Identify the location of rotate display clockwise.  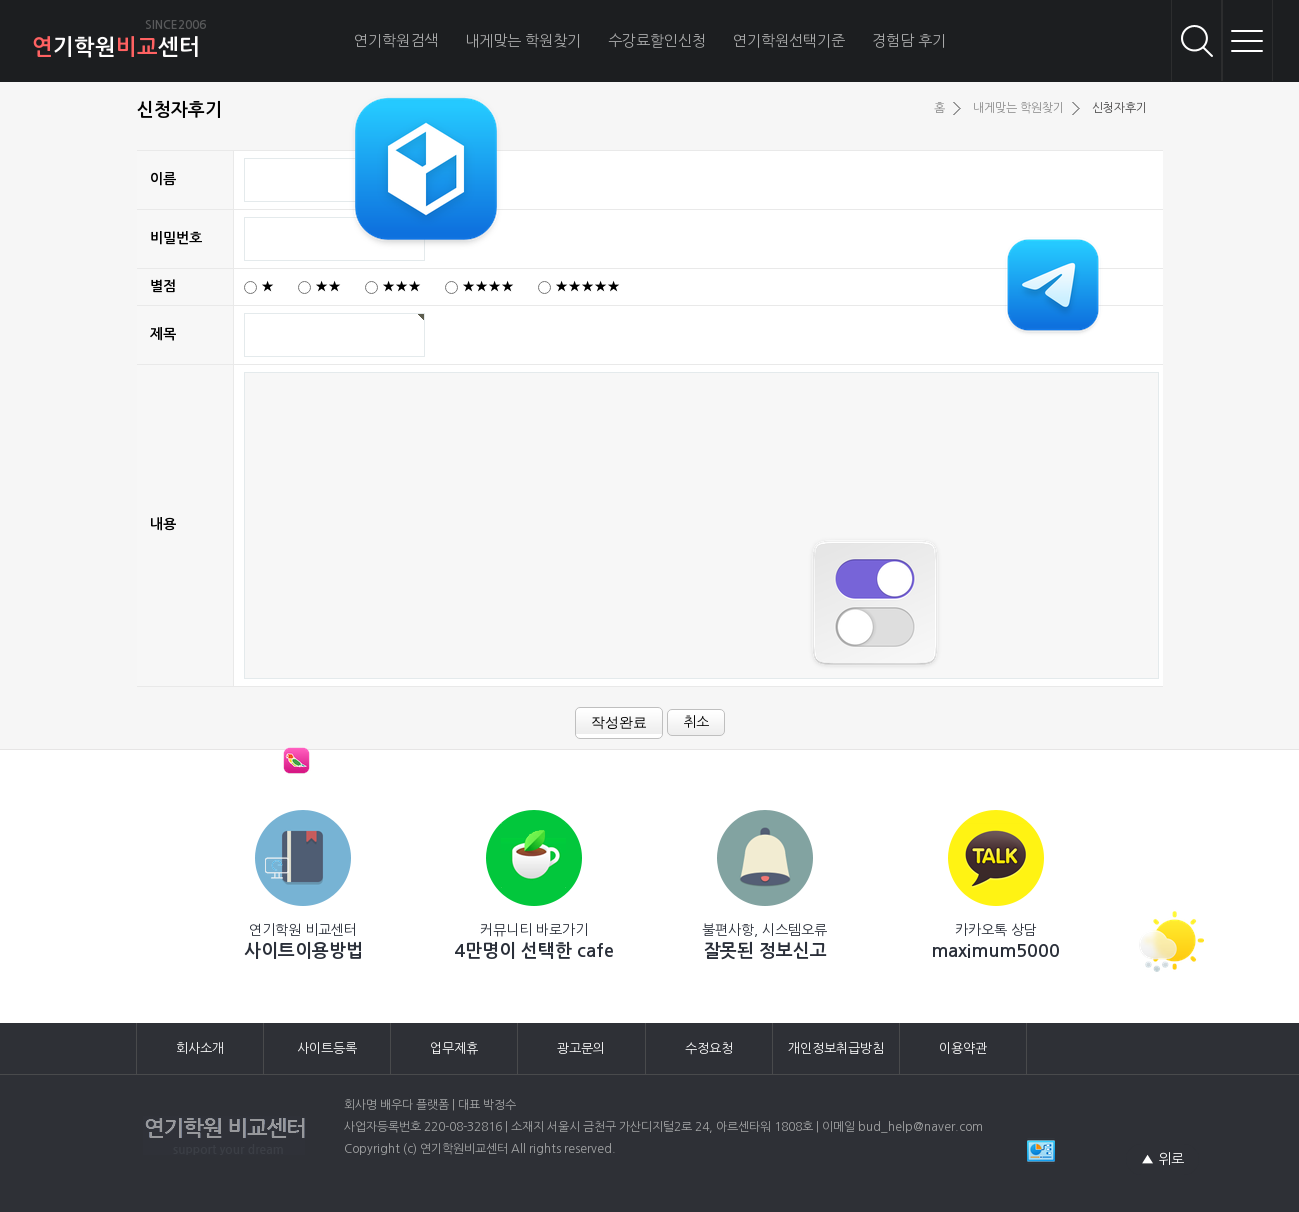
(277, 868).